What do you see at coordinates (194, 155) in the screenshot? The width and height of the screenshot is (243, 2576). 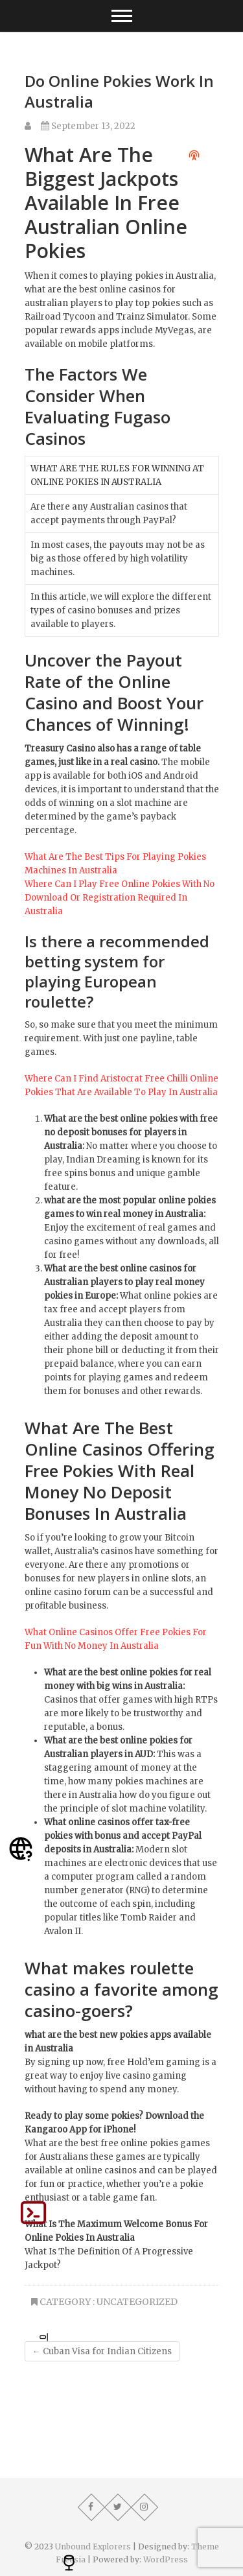 I see `access broadcast or transmission settings` at bounding box center [194, 155].